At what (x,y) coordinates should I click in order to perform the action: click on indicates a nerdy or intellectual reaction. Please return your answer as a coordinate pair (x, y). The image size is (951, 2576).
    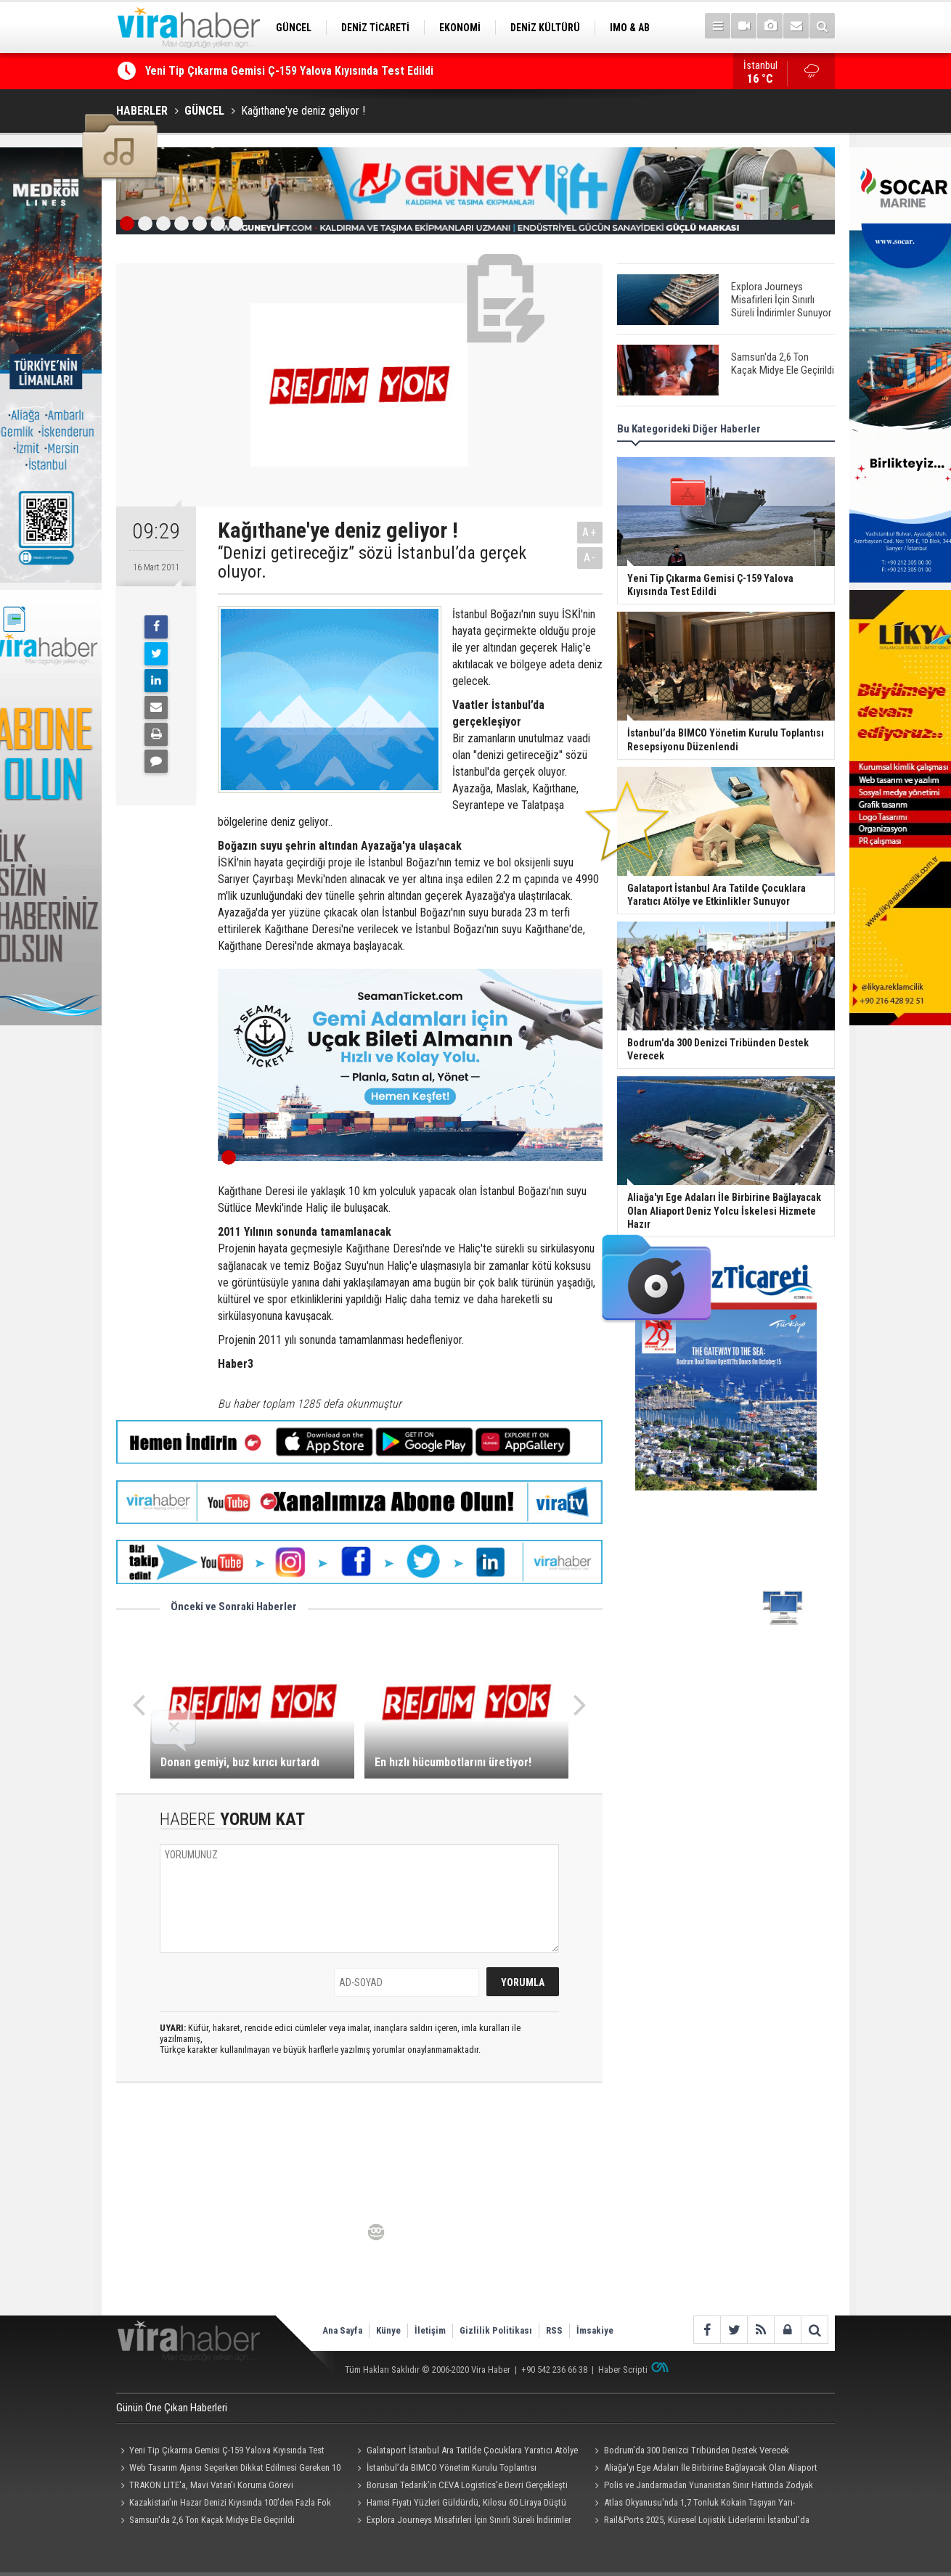
    Looking at the image, I should click on (376, 2232).